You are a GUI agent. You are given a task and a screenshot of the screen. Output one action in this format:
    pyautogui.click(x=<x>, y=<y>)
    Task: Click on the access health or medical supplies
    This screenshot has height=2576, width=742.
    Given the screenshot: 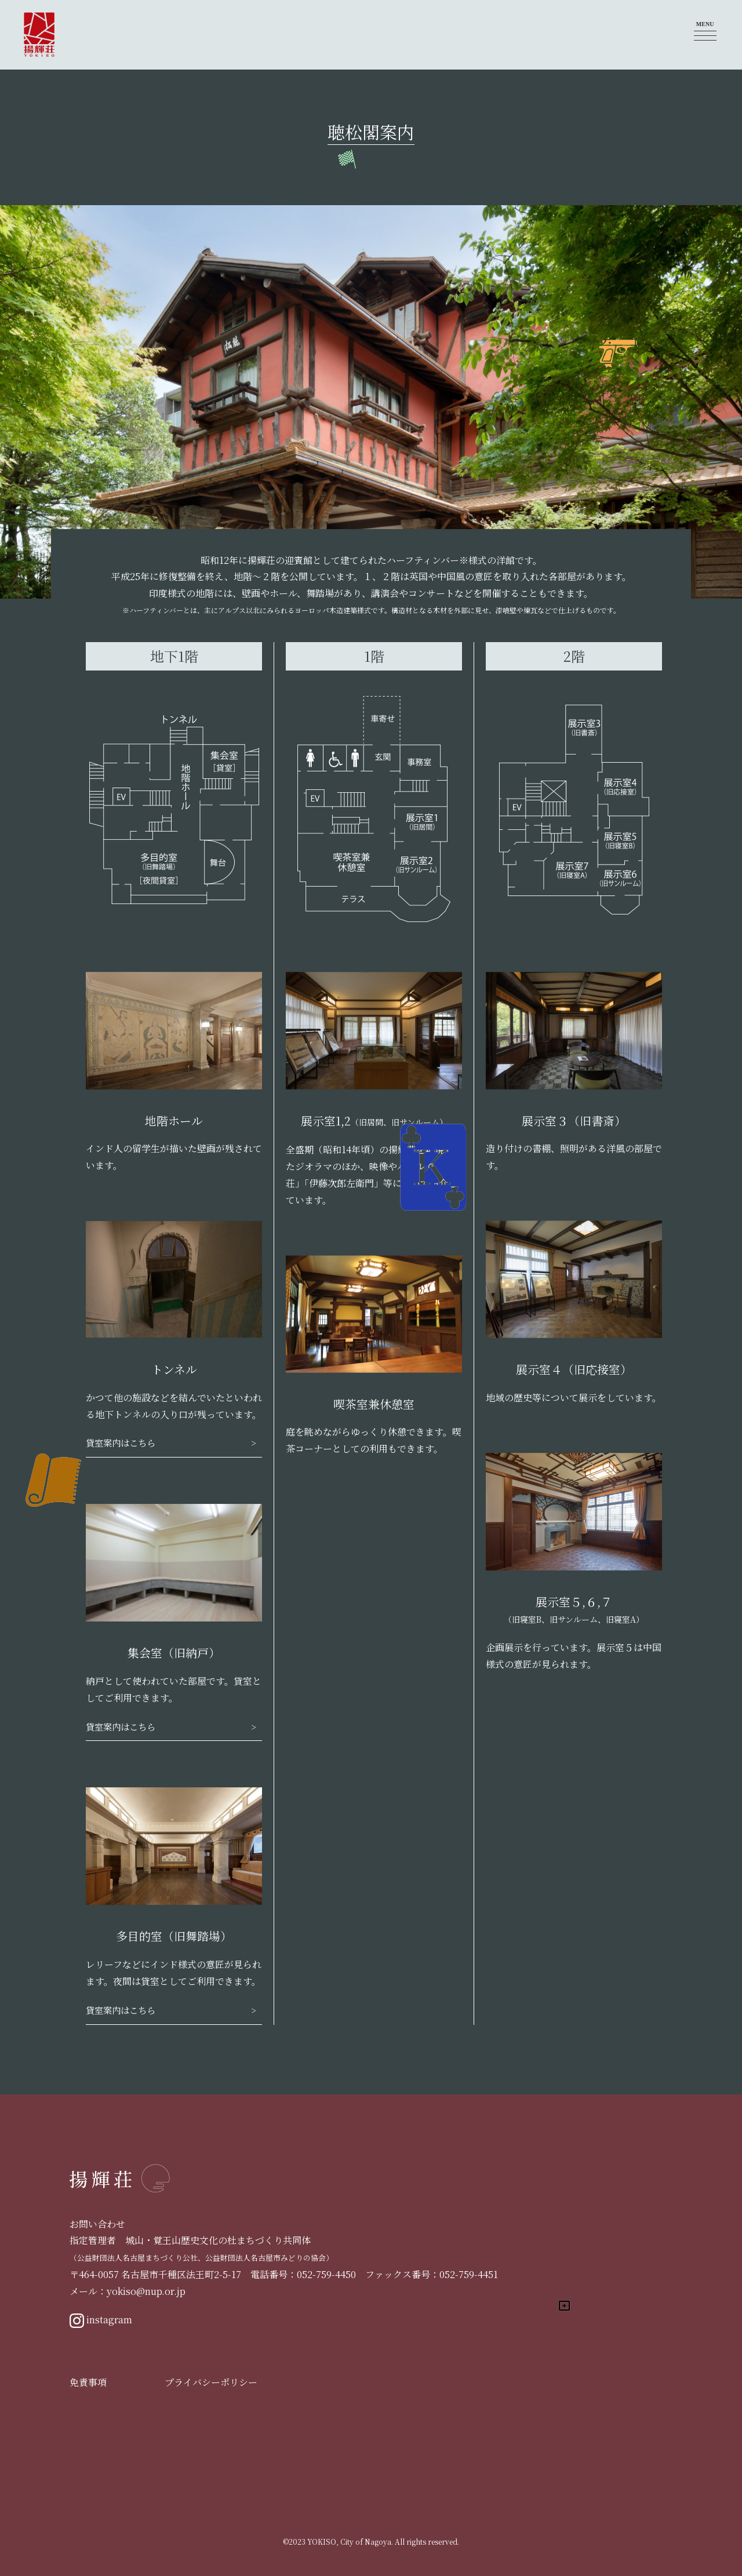 What is the action you would take?
    pyautogui.click(x=564, y=2305)
    